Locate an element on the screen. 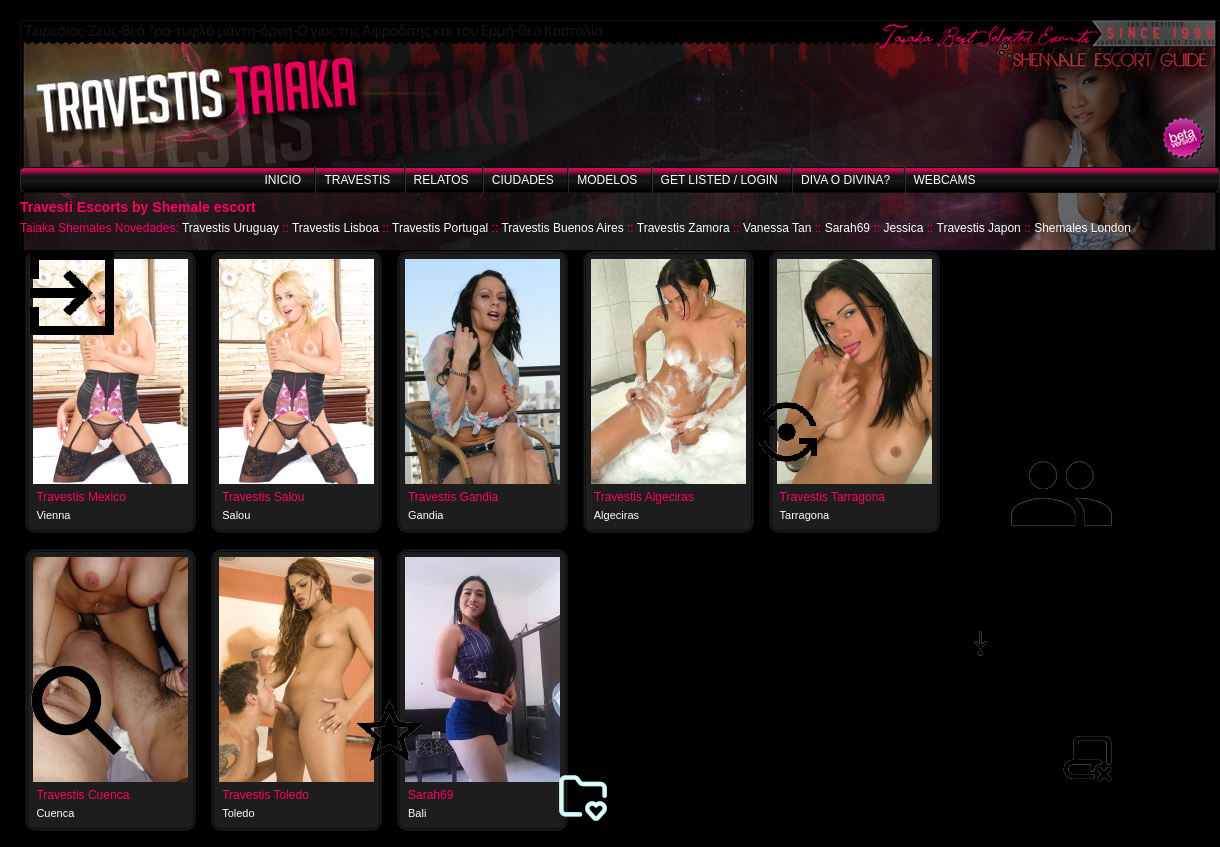 The image size is (1220, 847). log out of the current account is located at coordinates (72, 293).